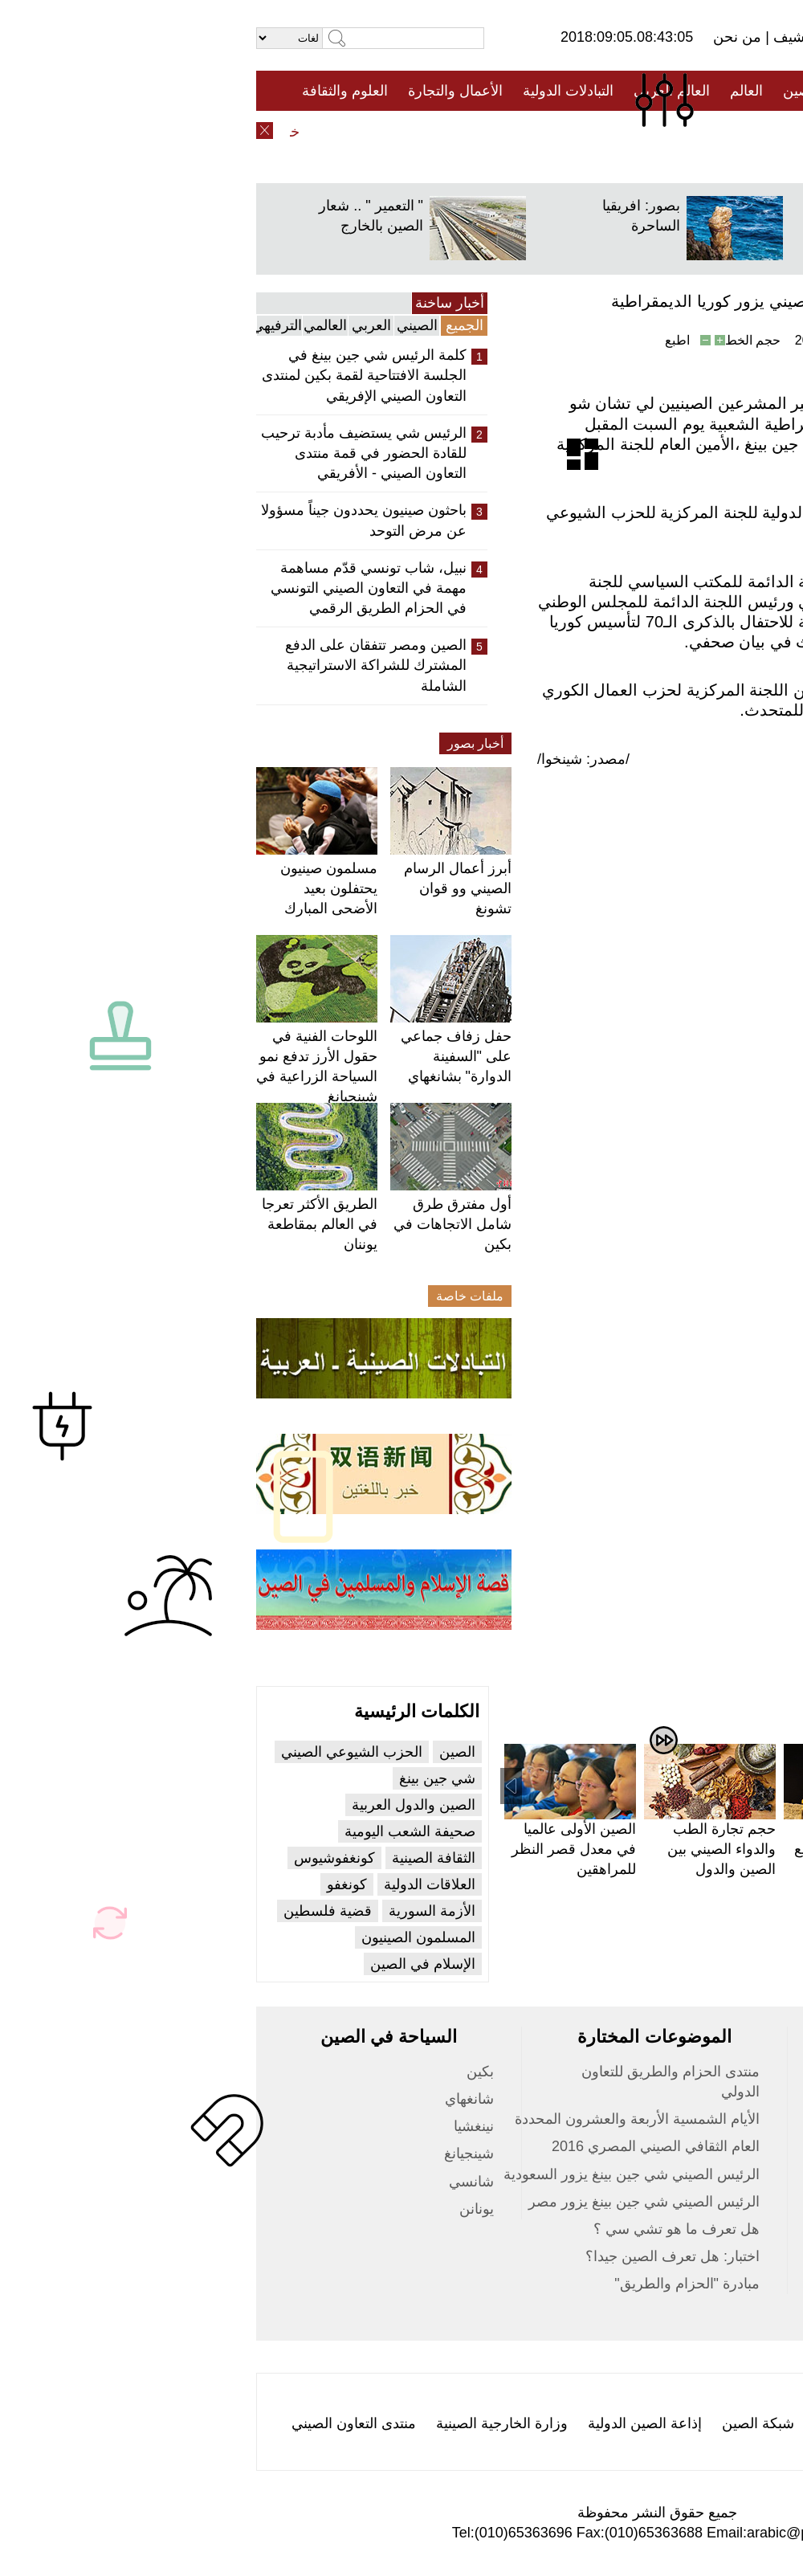 This screenshot has height=2576, width=803. I want to click on adjust settings or preferences, so click(664, 100).